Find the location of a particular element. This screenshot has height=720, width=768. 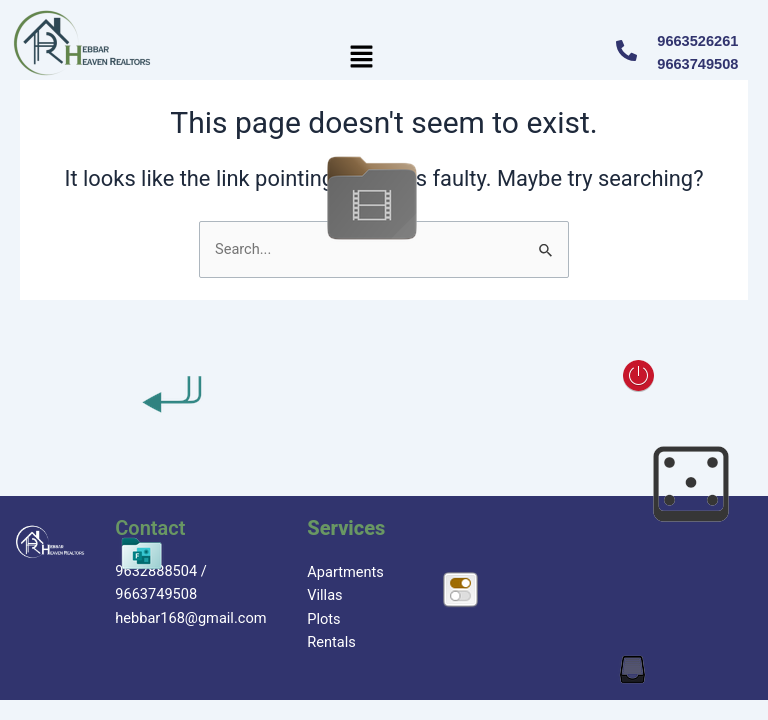

folder containing Microsoft Forms files is located at coordinates (141, 554).